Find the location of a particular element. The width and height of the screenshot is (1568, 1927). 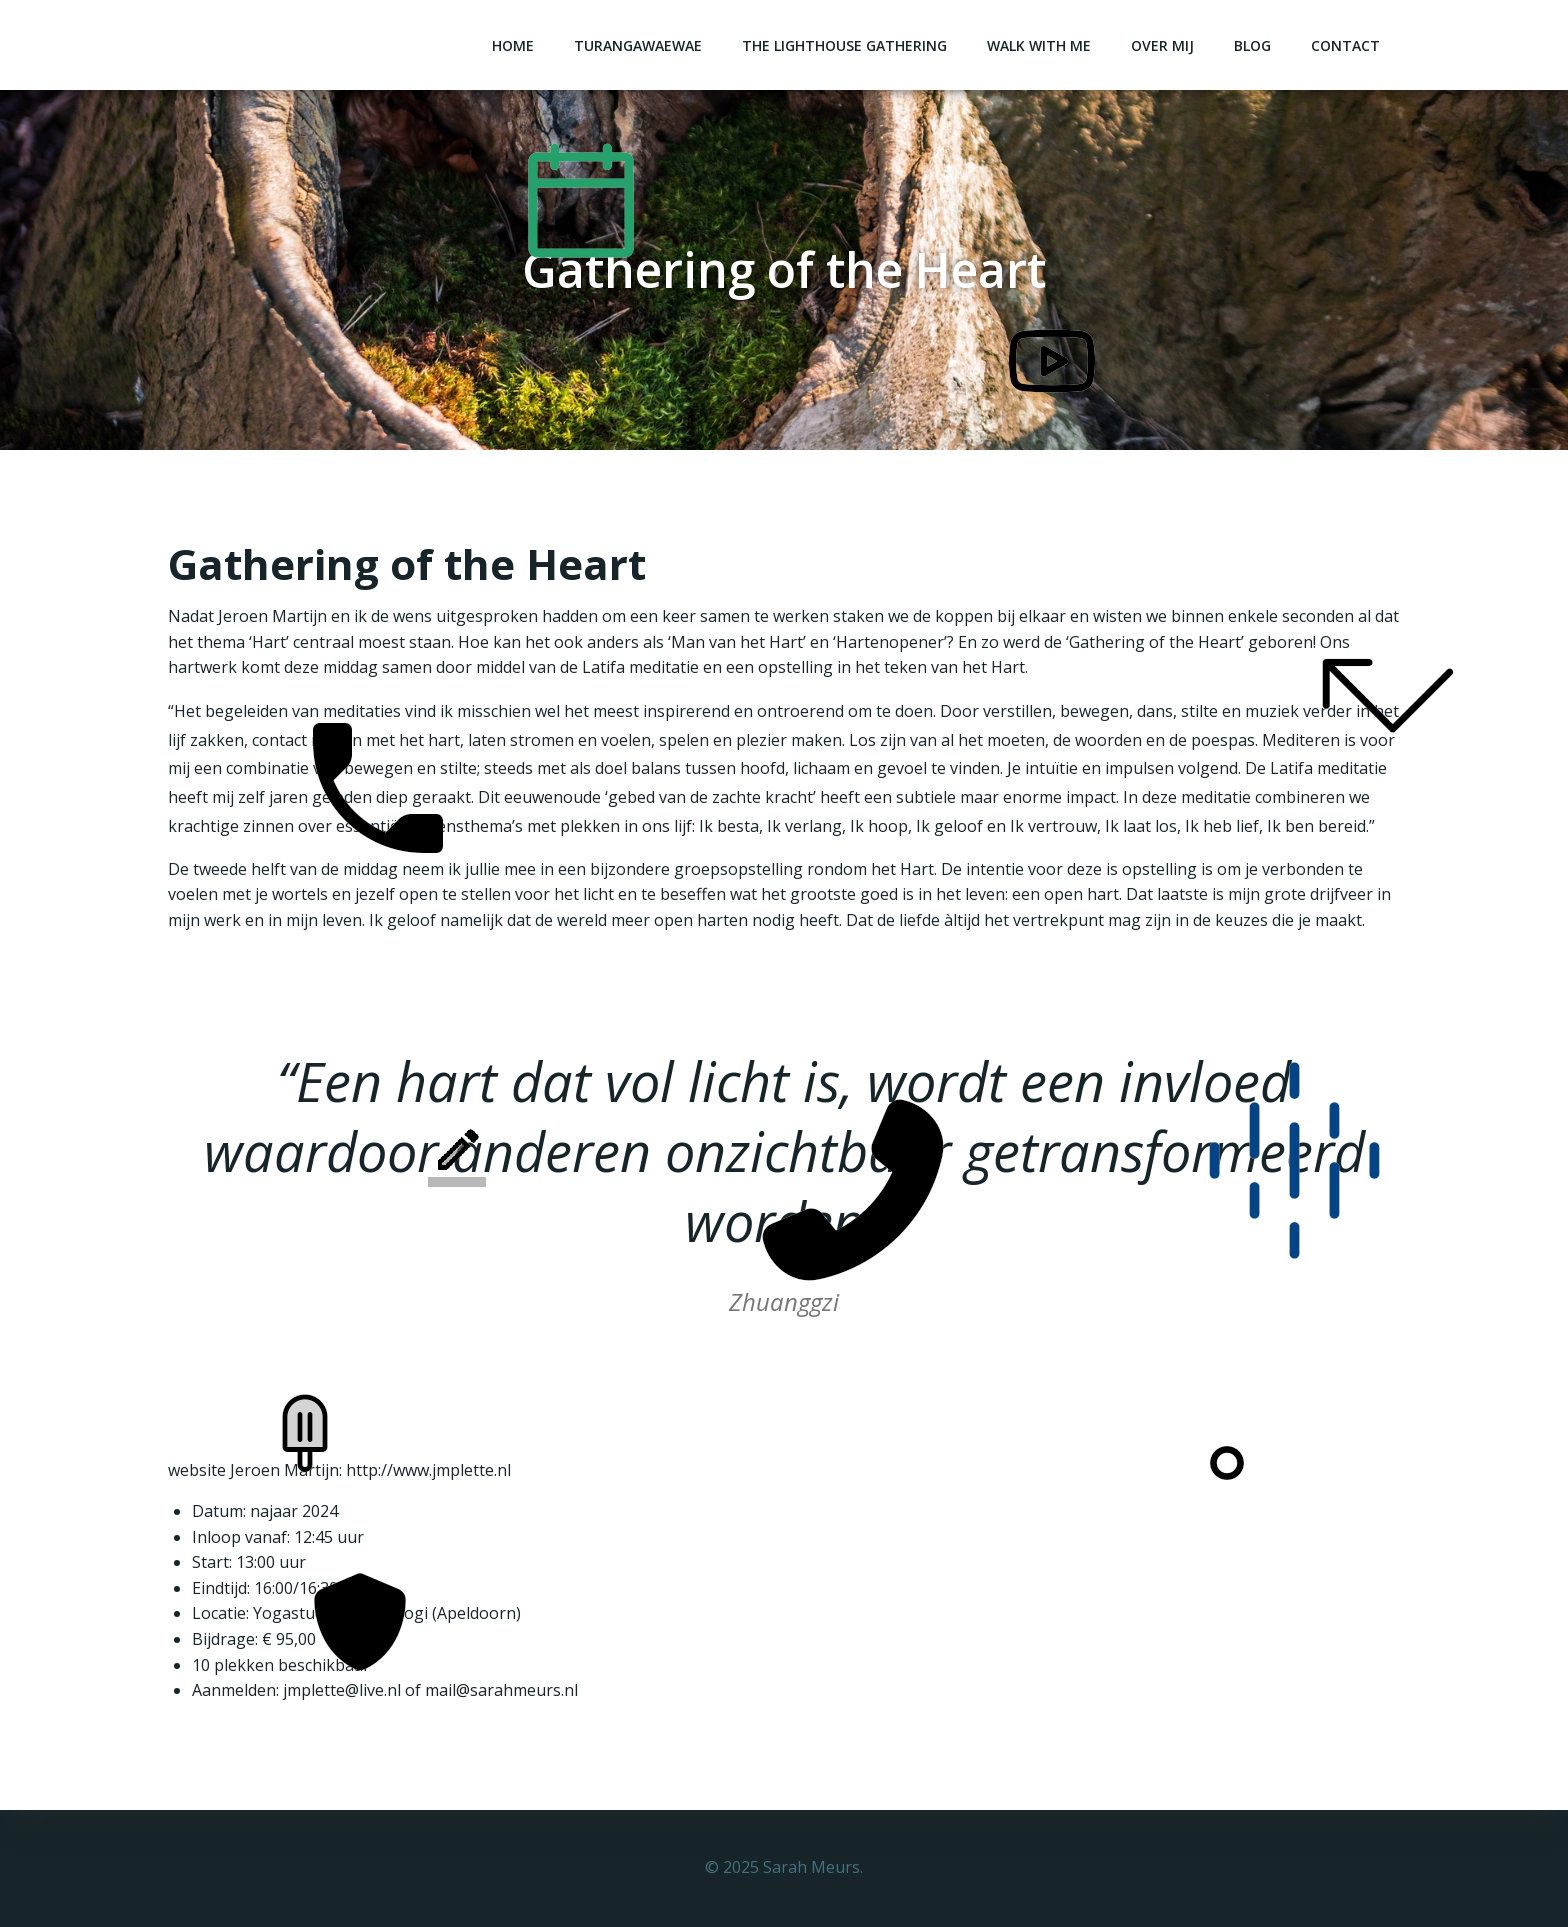

access dessert or frozen treats category is located at coordinates (305, 1432).